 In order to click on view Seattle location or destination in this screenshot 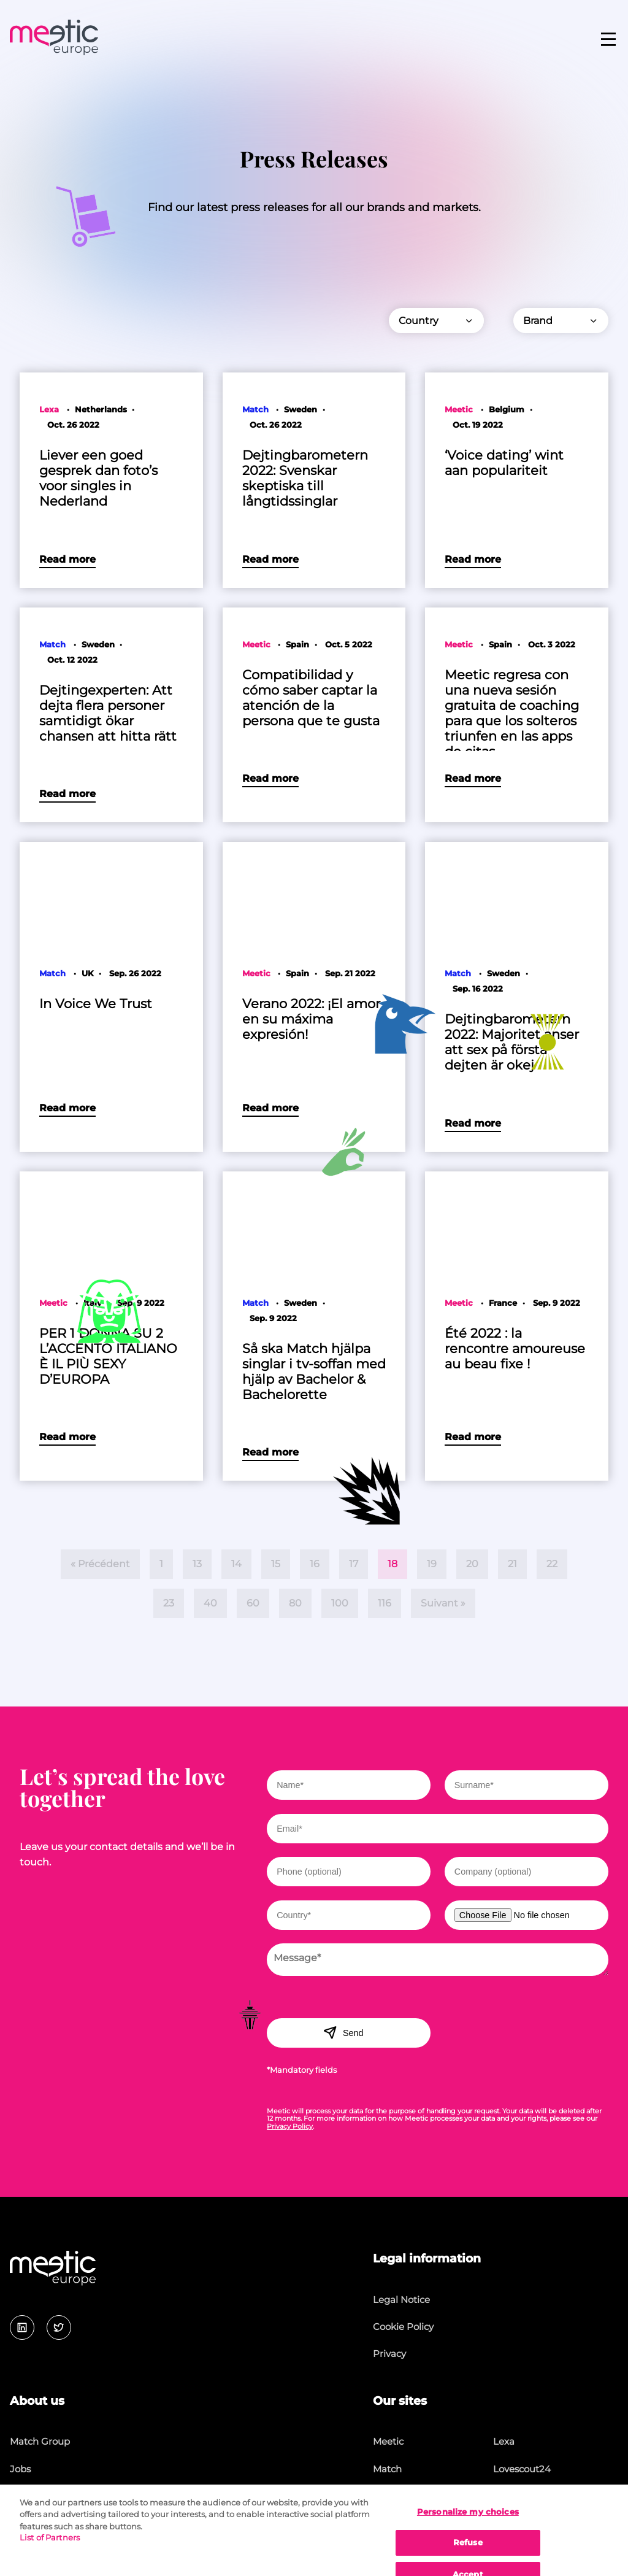, I will do `click(250, 2014)`.